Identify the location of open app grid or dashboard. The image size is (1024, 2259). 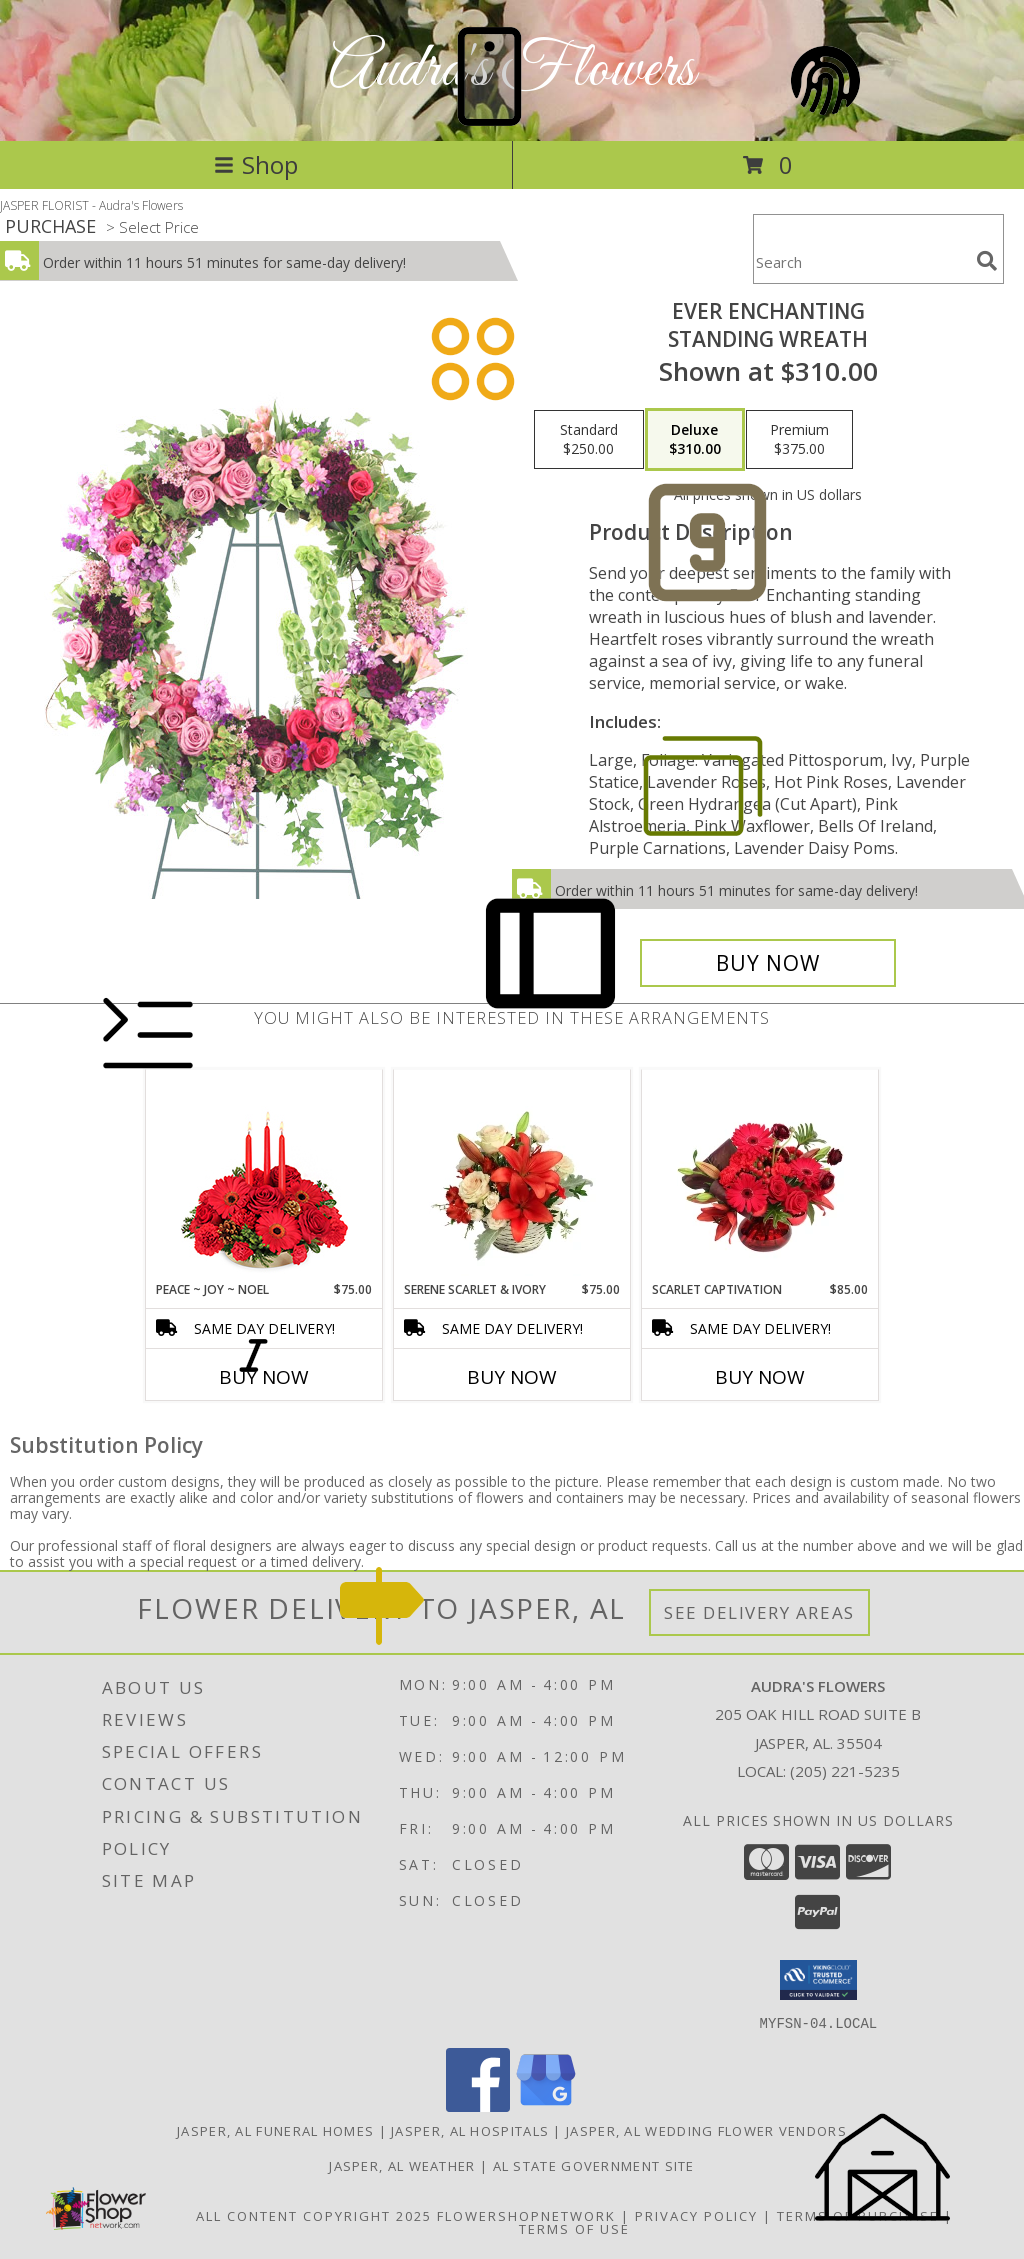
(473, 359).